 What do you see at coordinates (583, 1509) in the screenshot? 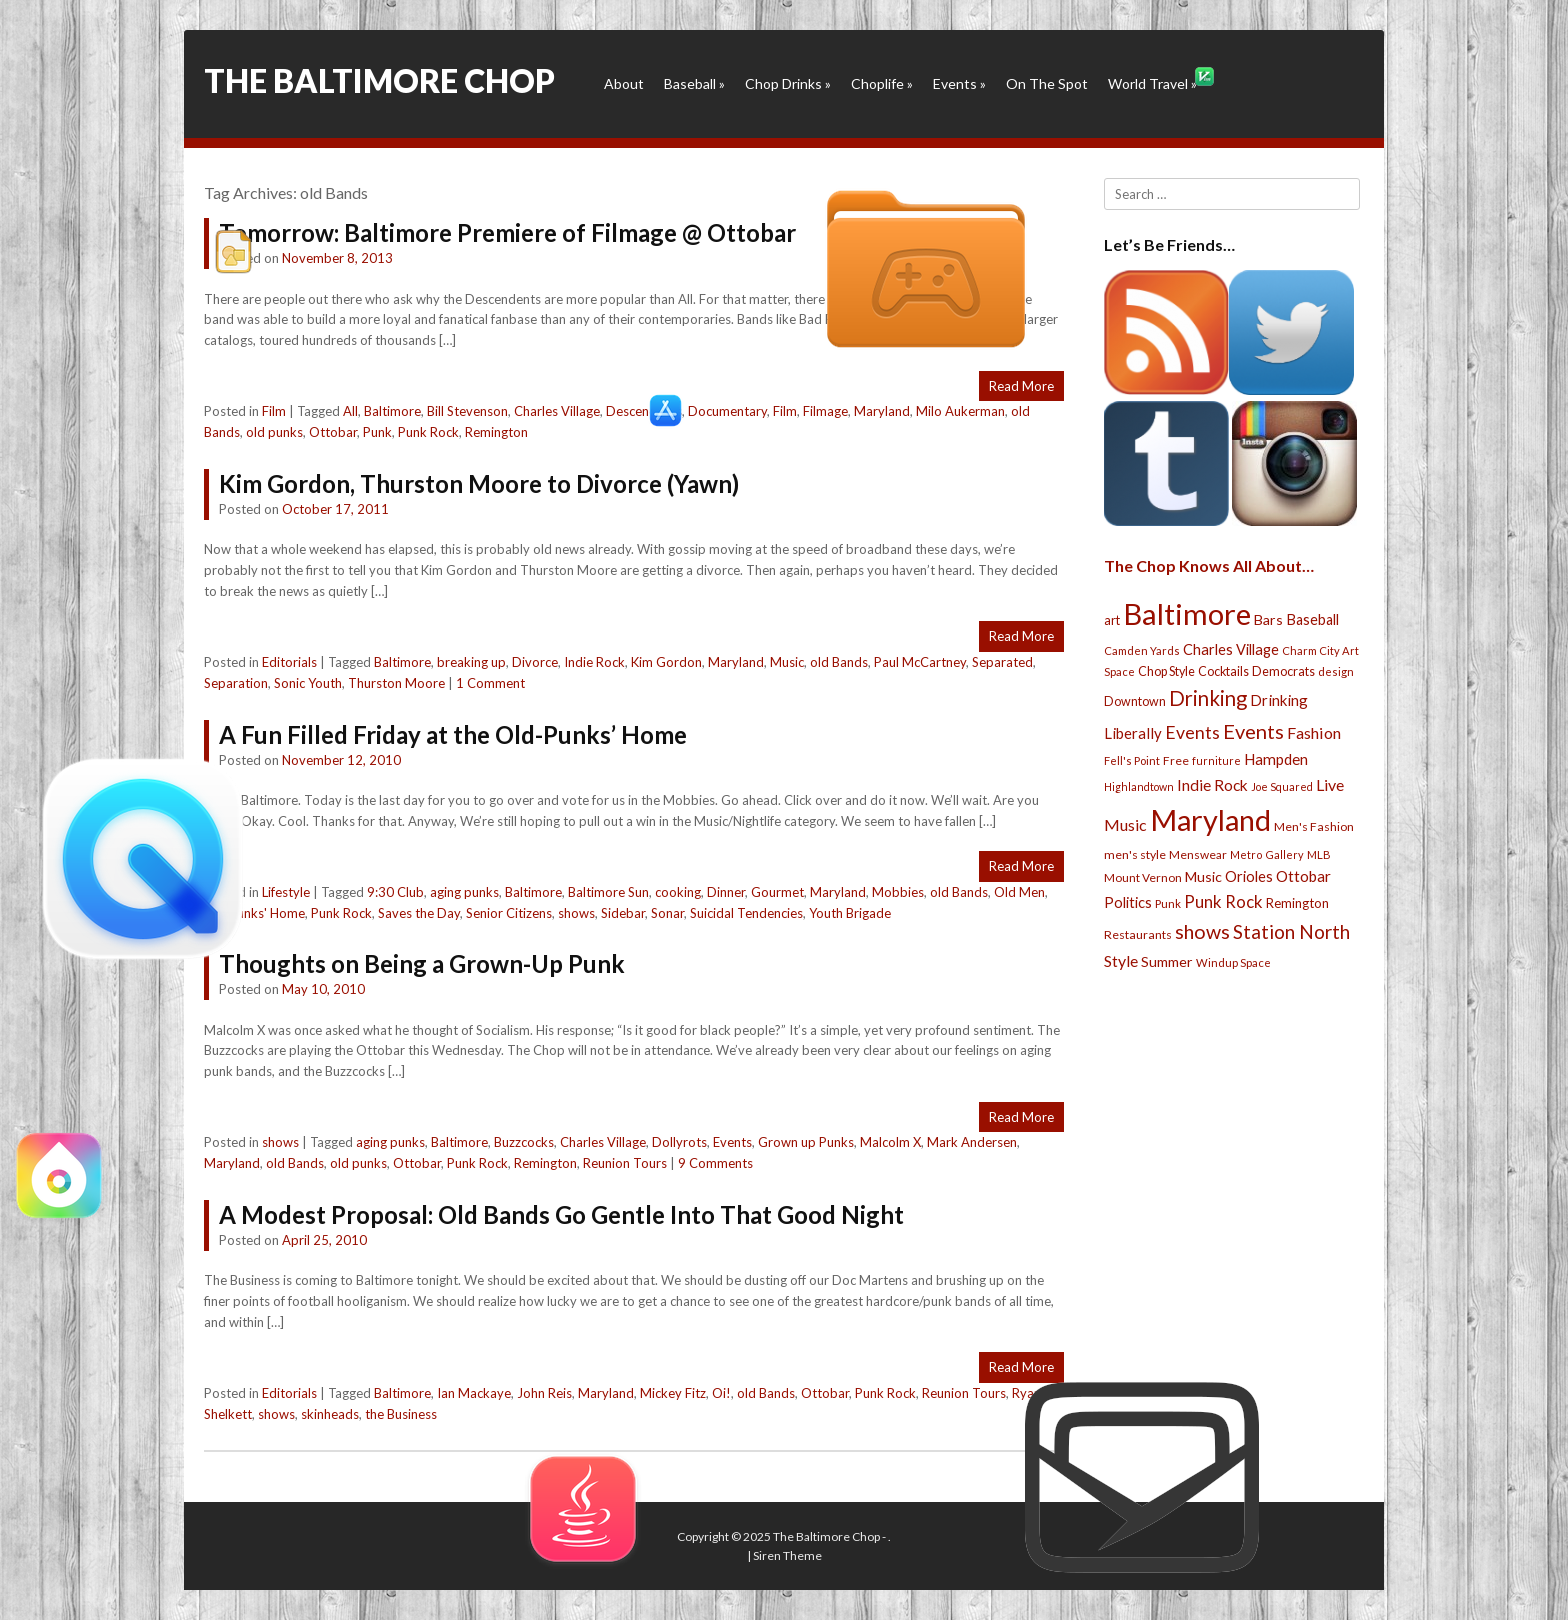
I see `launch java application` at bounding box center [583, 1509].